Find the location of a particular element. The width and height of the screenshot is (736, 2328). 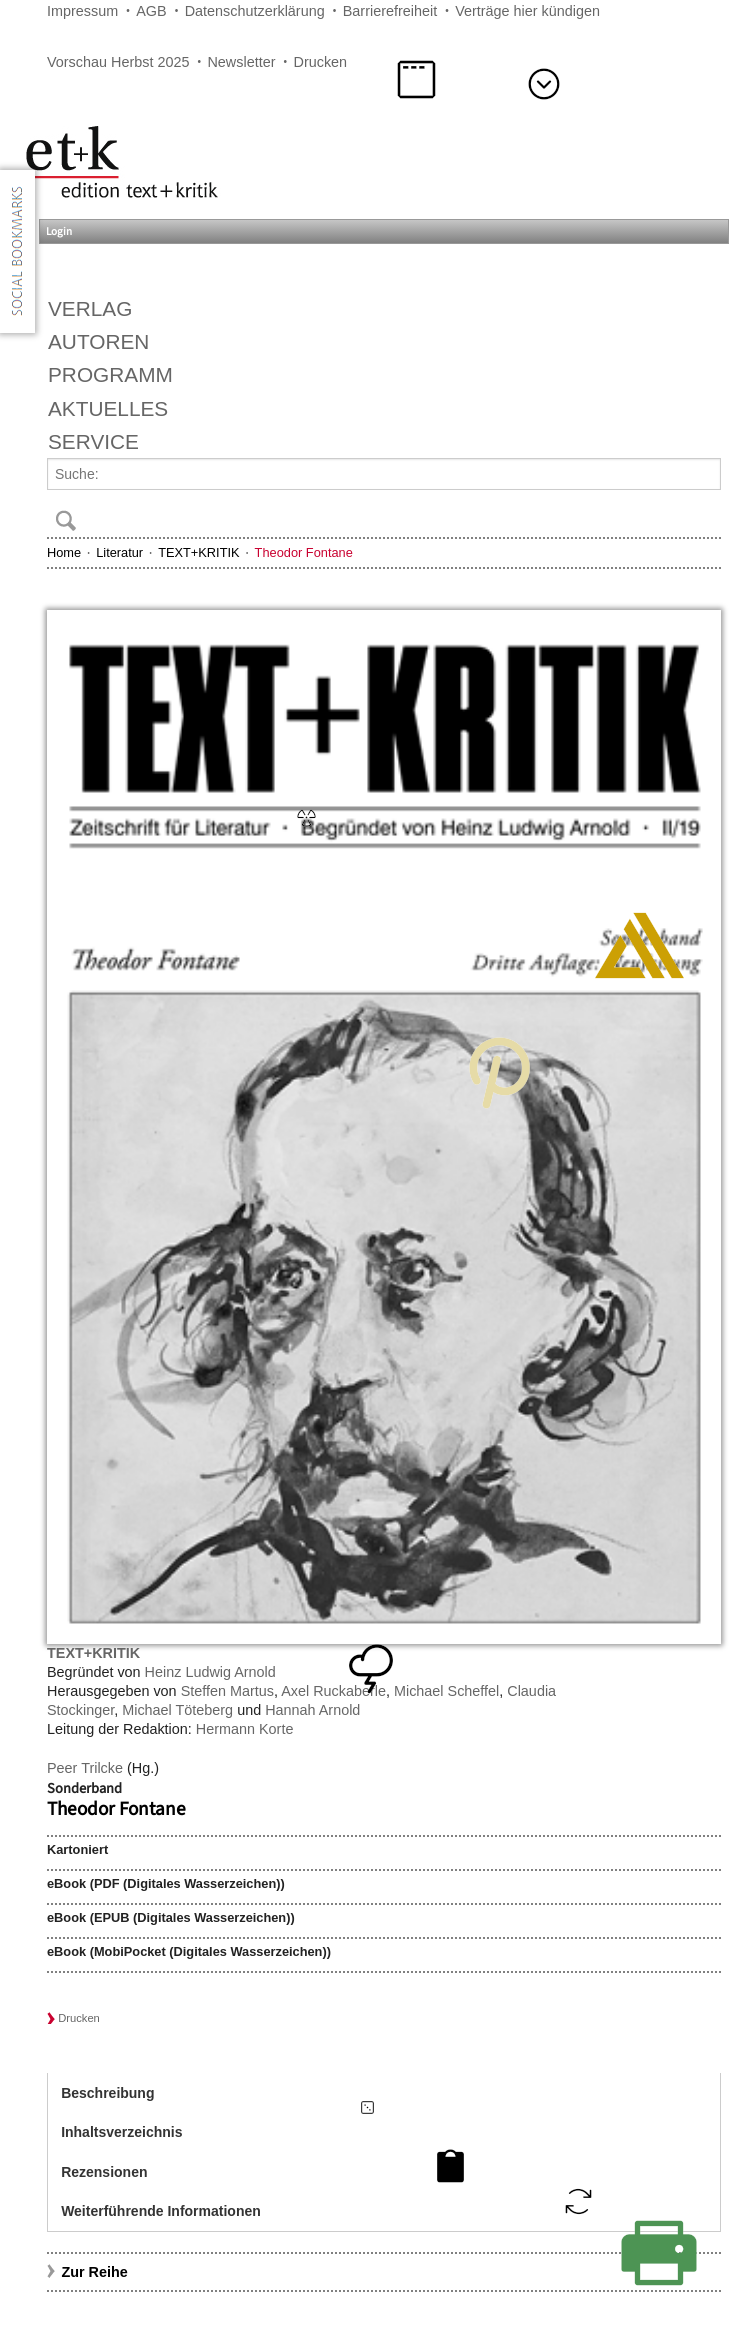

refresh or reload content is located at coordinates (578, 2201).